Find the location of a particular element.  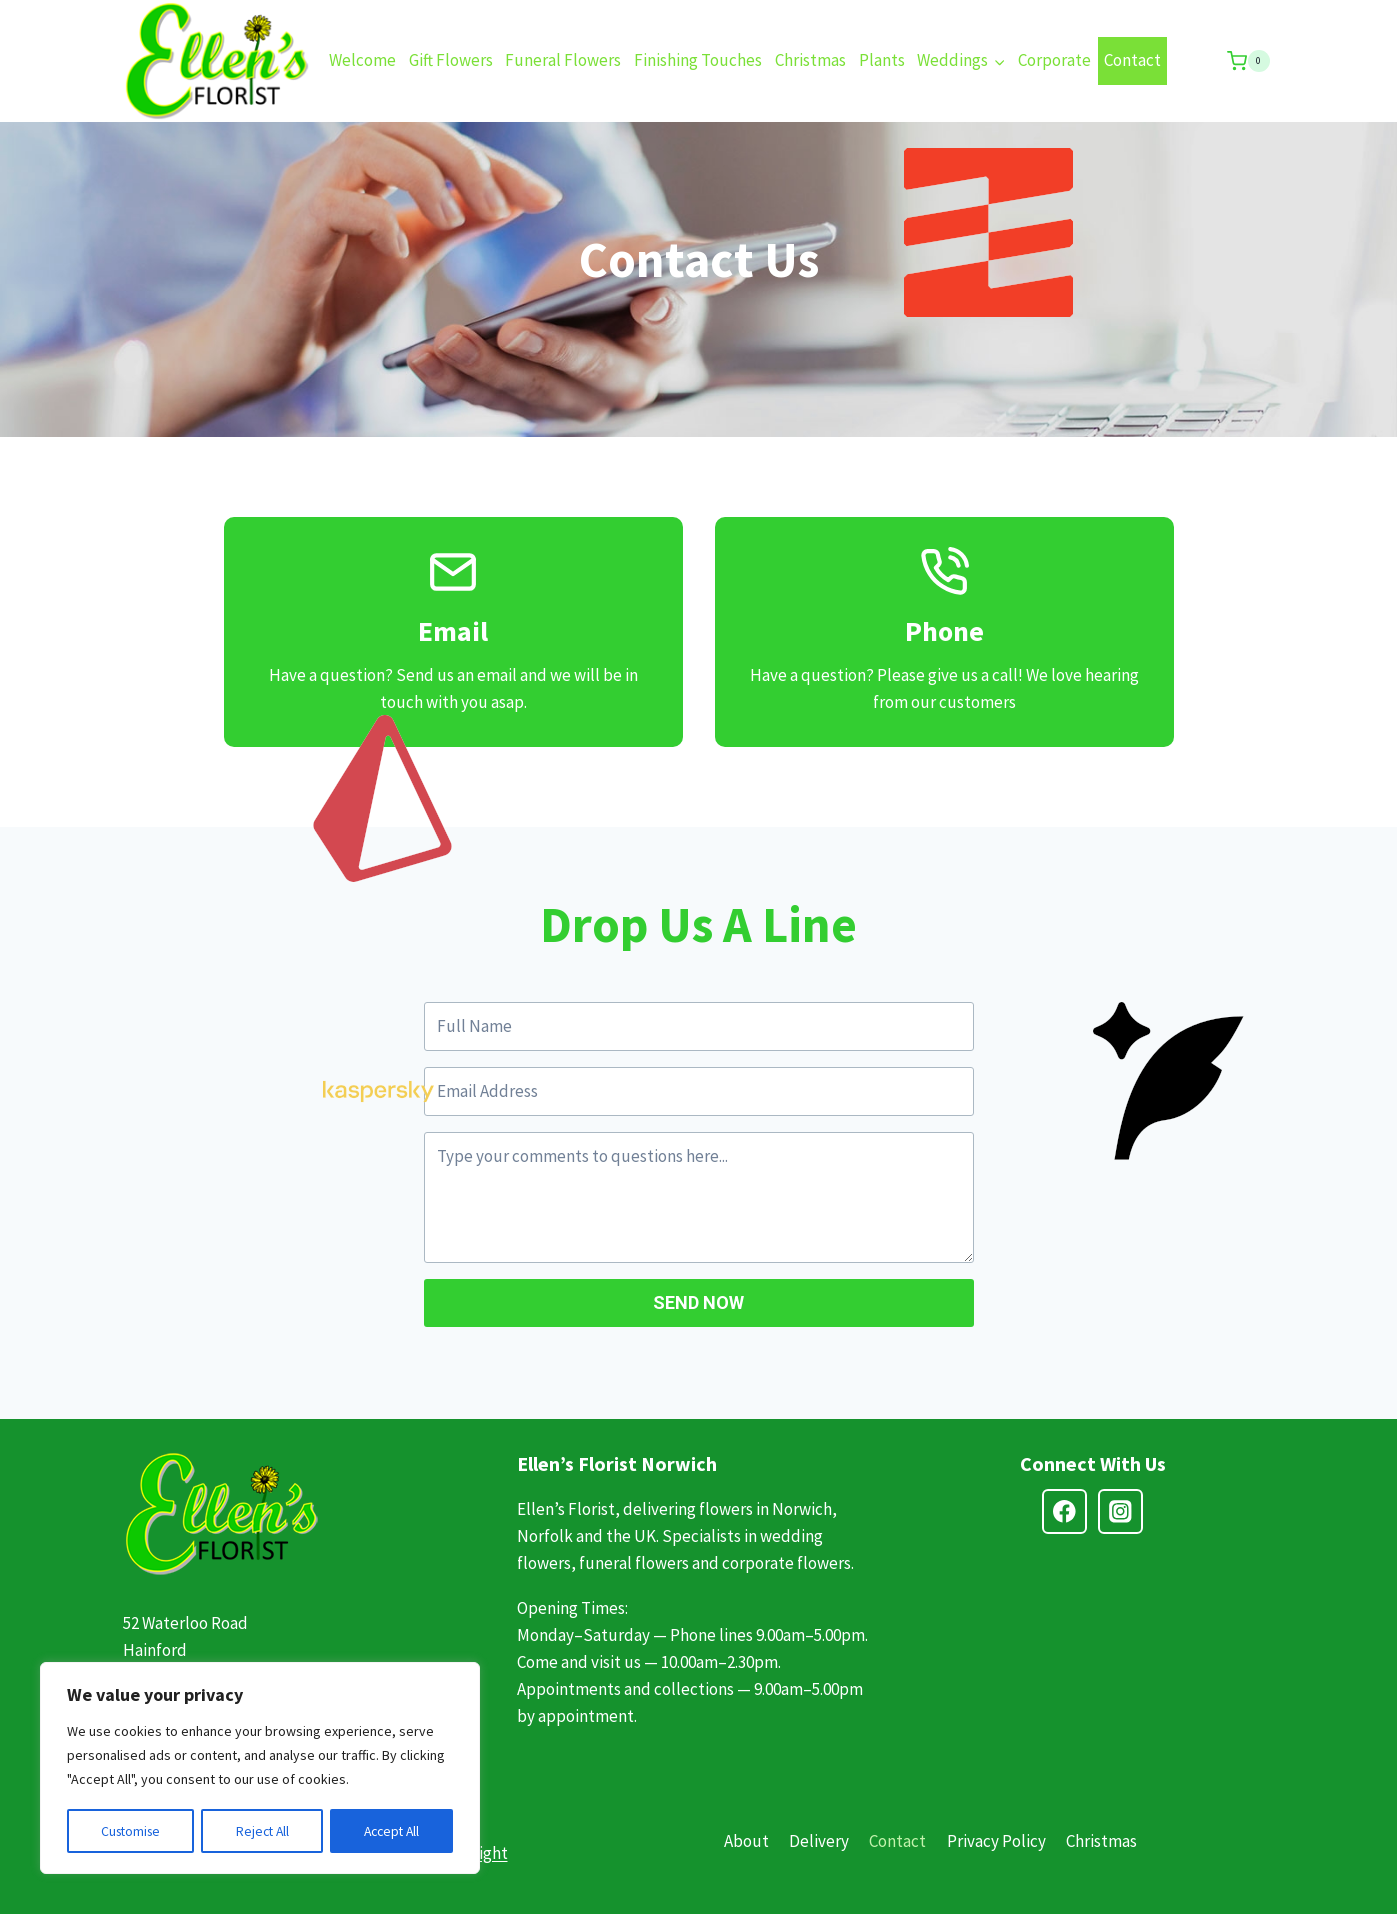

compose with AI writing assistance is located at coordinates (1179, 1088).